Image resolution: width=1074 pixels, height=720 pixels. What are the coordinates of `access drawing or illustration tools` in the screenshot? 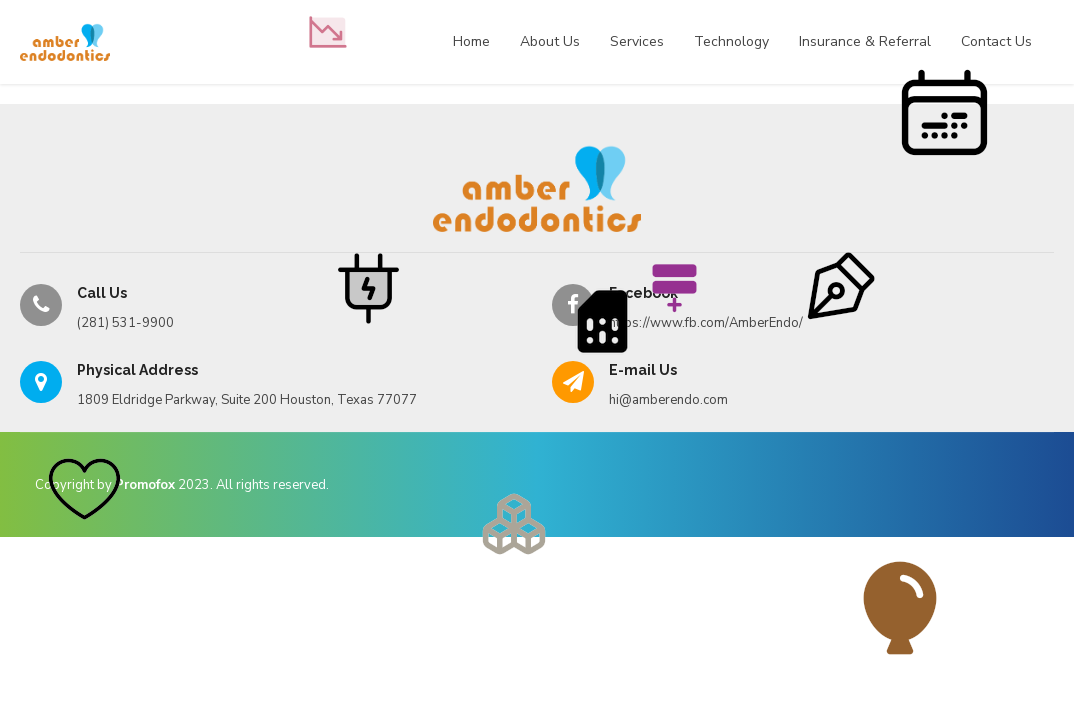 It's located at (837, 289).